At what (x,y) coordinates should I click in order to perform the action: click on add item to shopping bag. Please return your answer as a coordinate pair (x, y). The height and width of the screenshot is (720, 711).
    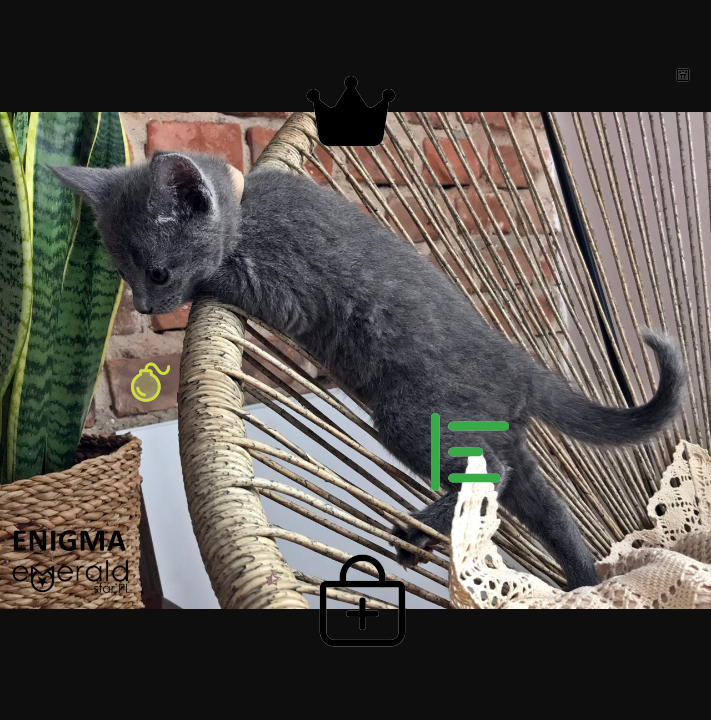
    Looking at the image, I should click on (362, 600).